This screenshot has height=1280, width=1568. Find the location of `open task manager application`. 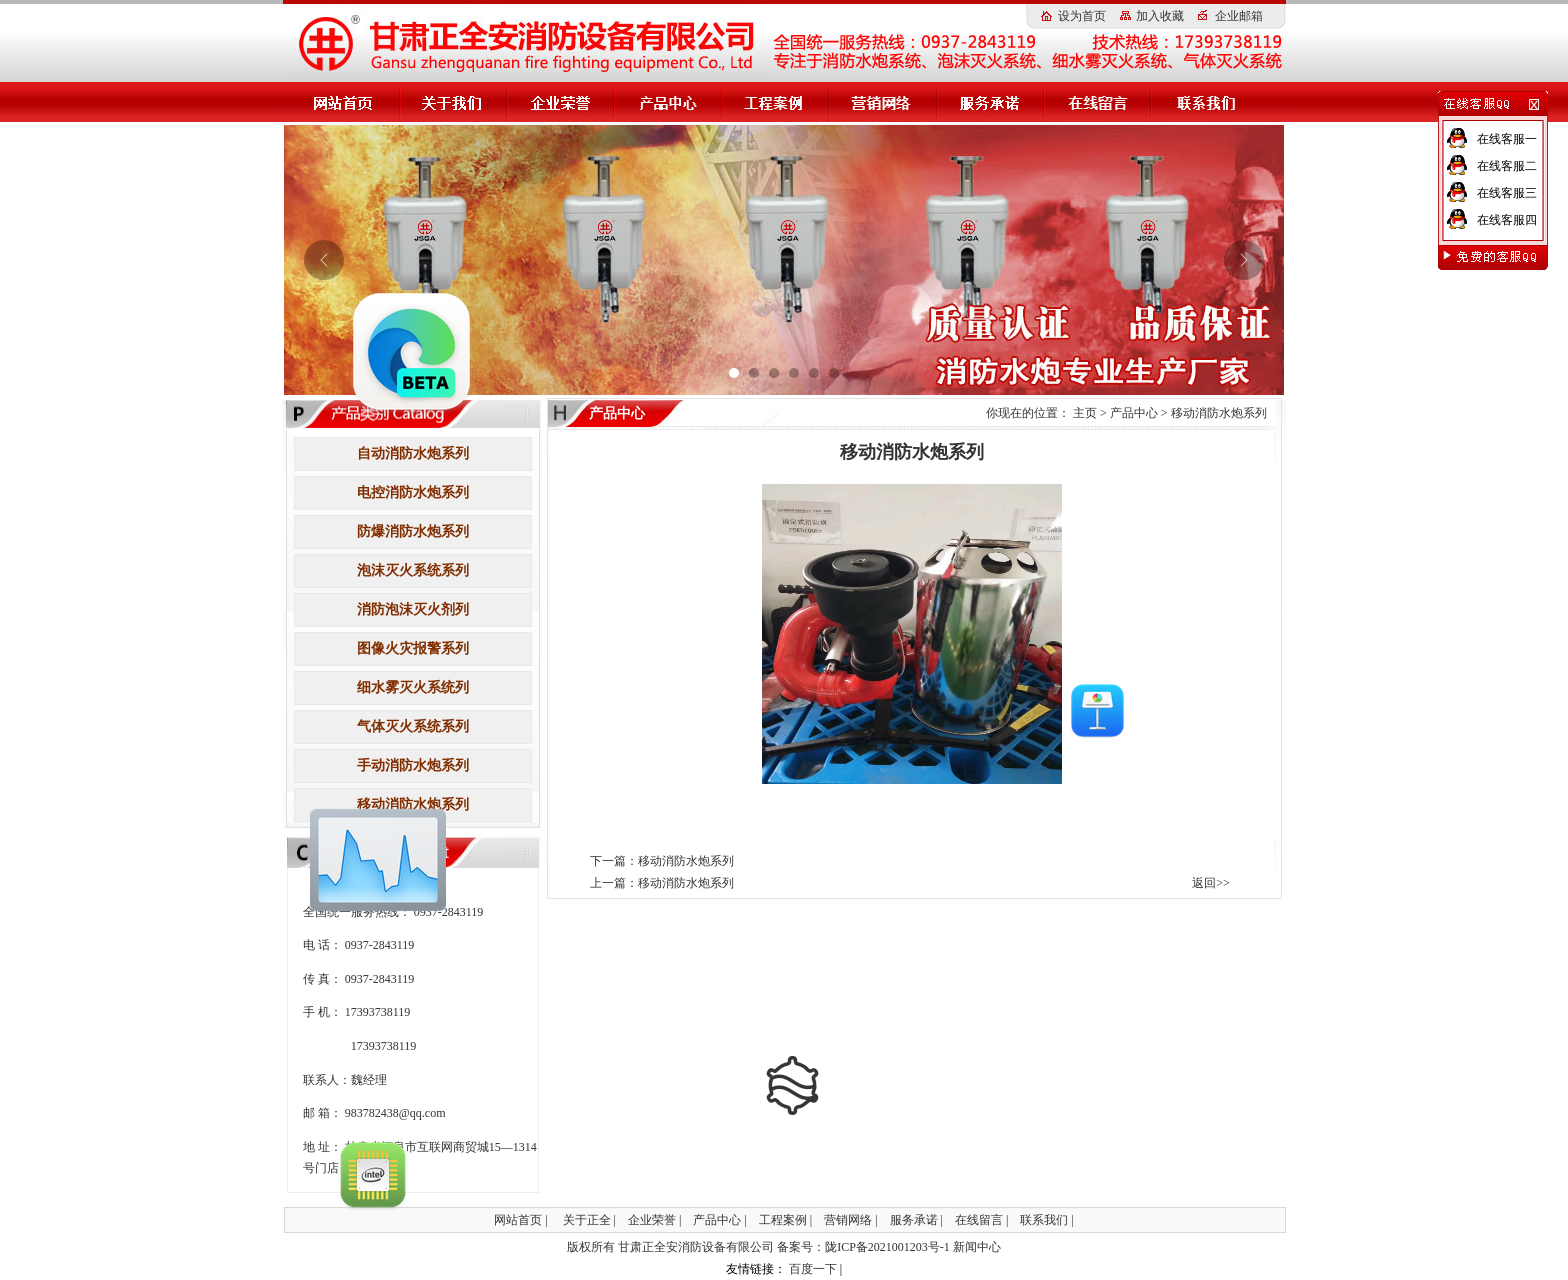

open task manager application is located at coordinates (378, 860).